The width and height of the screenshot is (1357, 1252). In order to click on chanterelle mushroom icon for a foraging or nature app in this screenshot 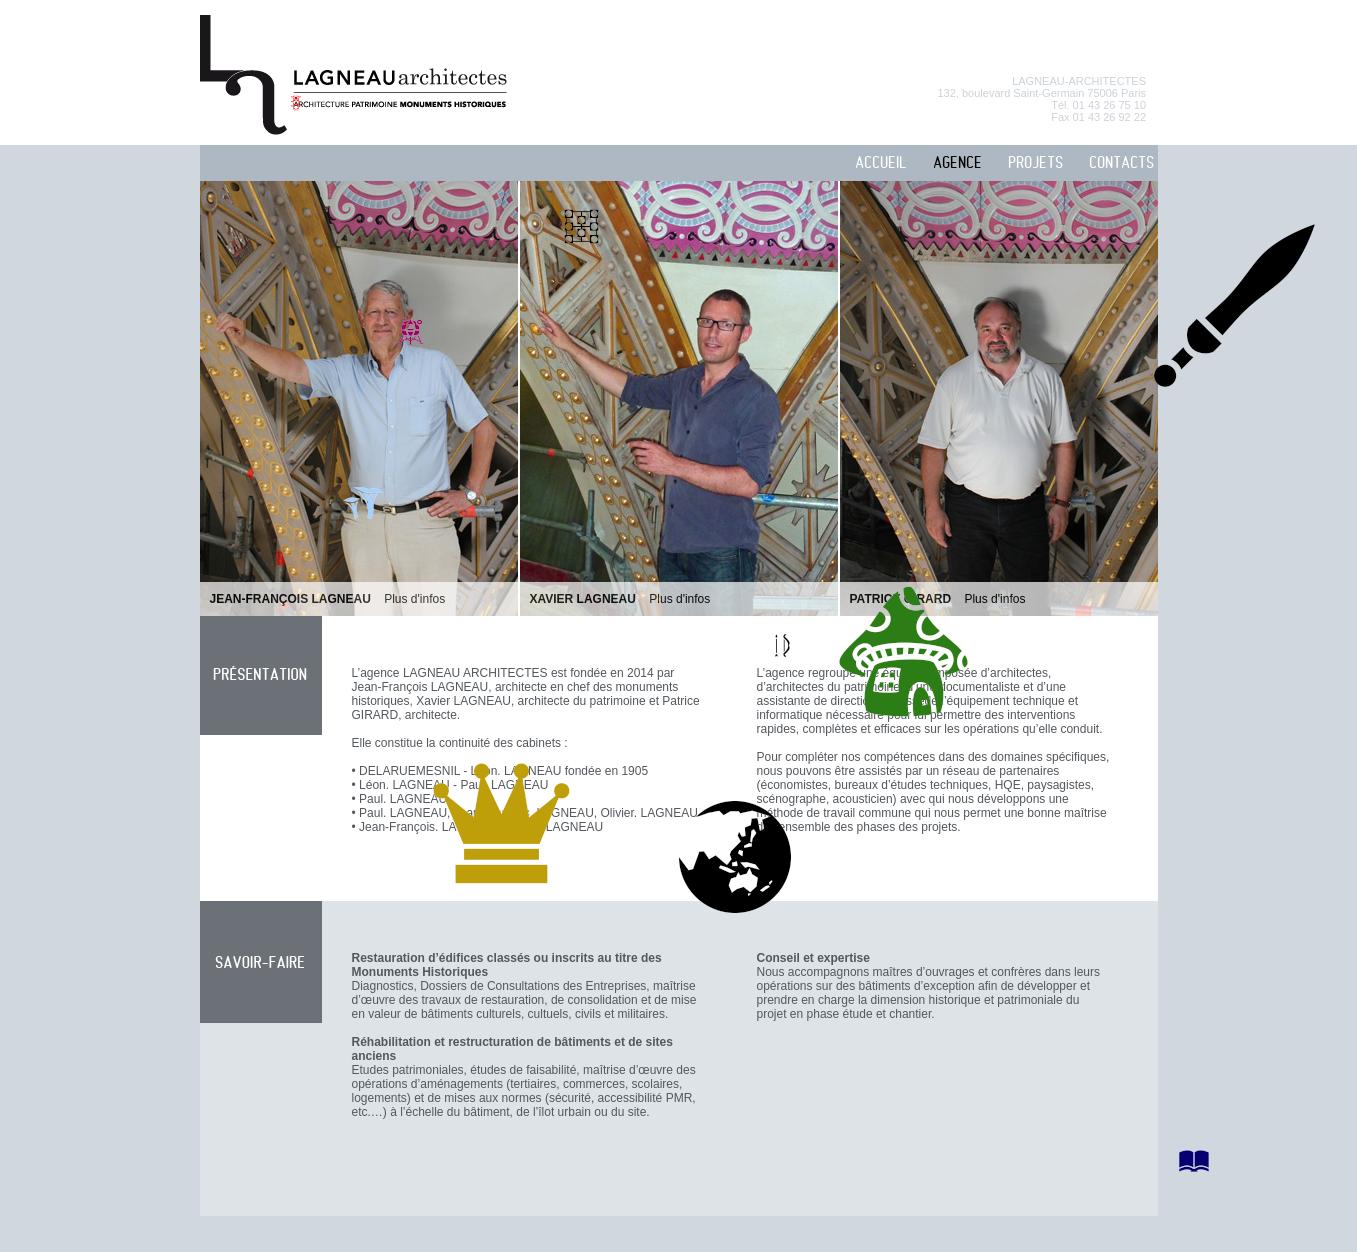, I will do `click(363, 503)`.